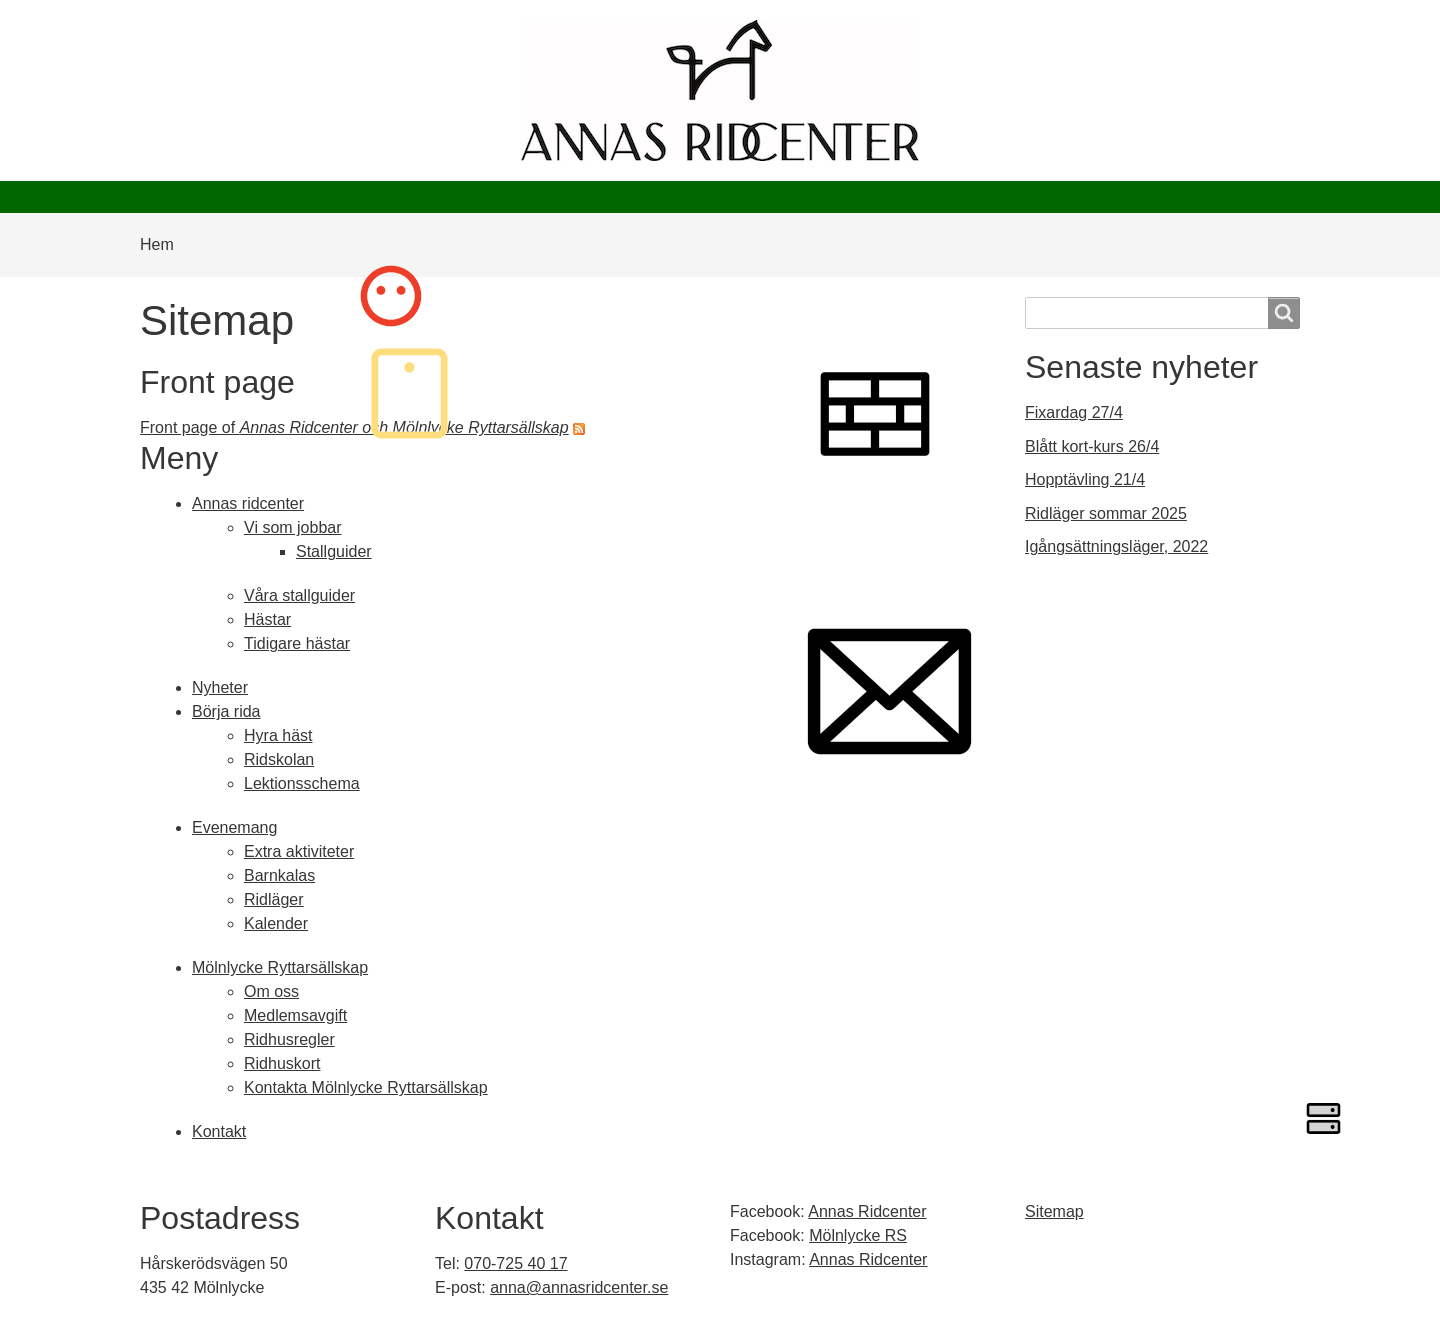  I want to click on access storage or server settings, so click(1323, 1118).